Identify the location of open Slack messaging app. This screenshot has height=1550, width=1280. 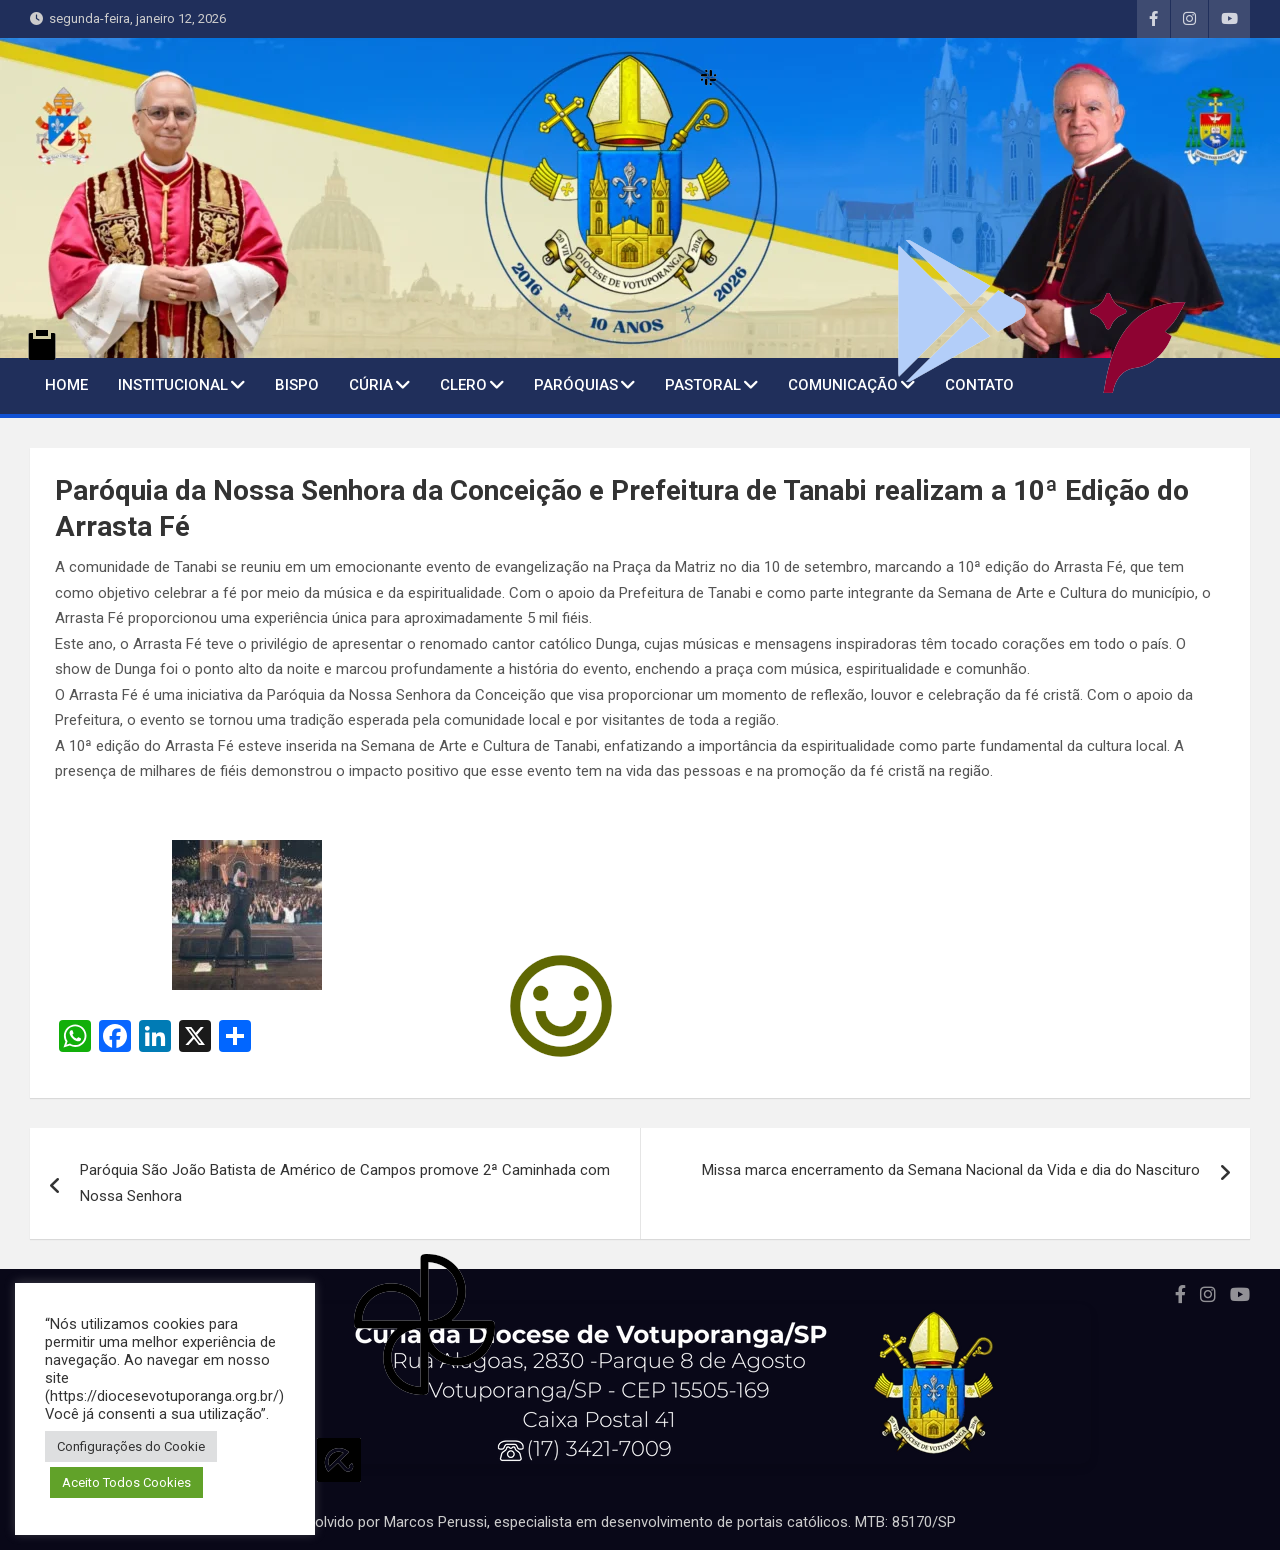
(708, 77).